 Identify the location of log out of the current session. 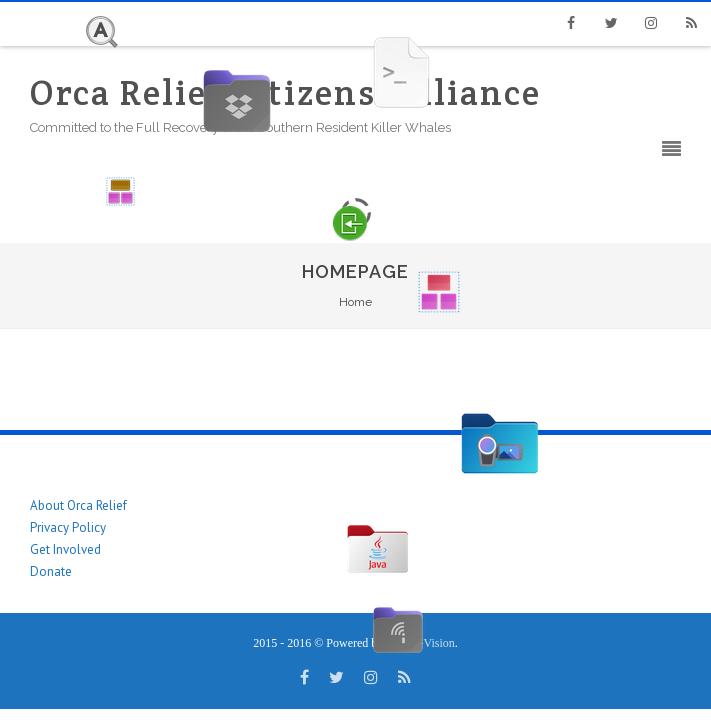
(350, 223).